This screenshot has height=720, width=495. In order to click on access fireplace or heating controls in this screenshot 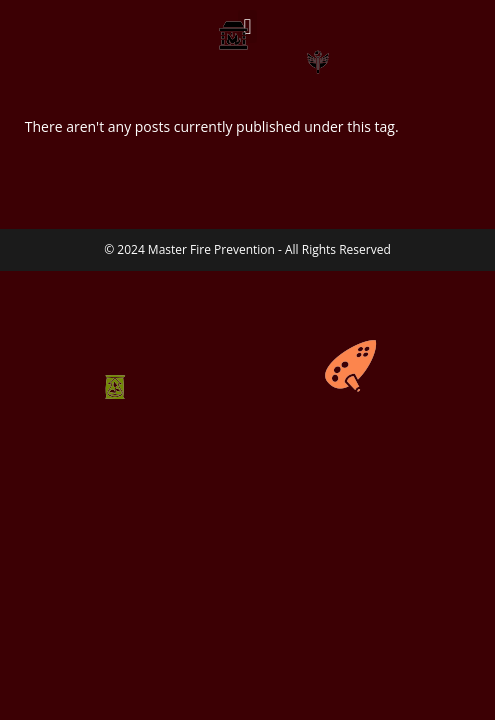, I will do `click(233, 35)`.